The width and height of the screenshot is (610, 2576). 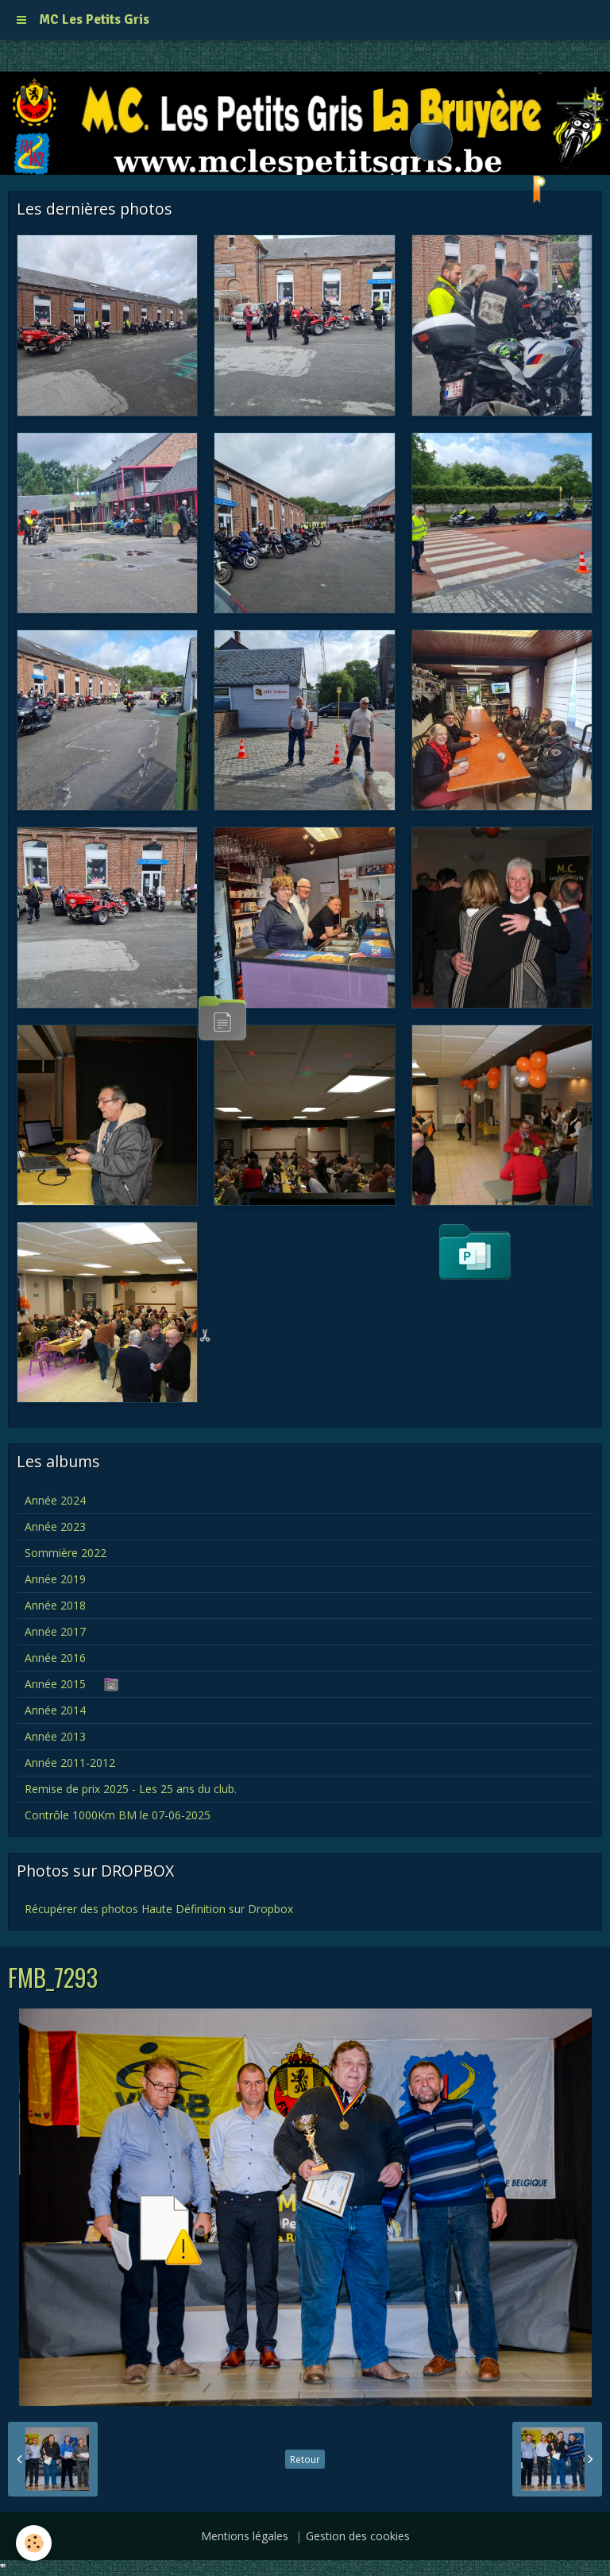 I want to click on open pictures folder, so click(x=111, y=1684).